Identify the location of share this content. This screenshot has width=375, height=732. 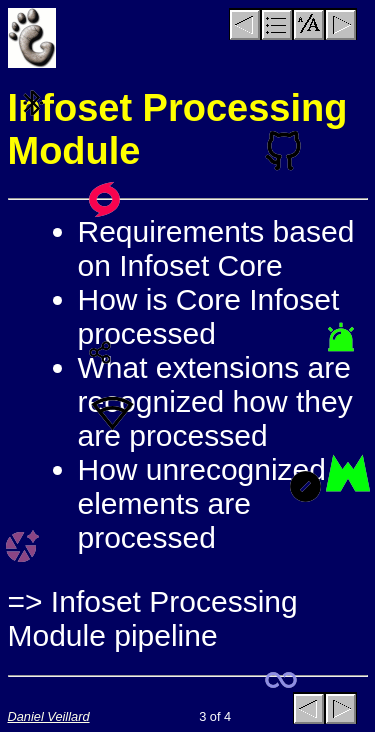
(100, 352).